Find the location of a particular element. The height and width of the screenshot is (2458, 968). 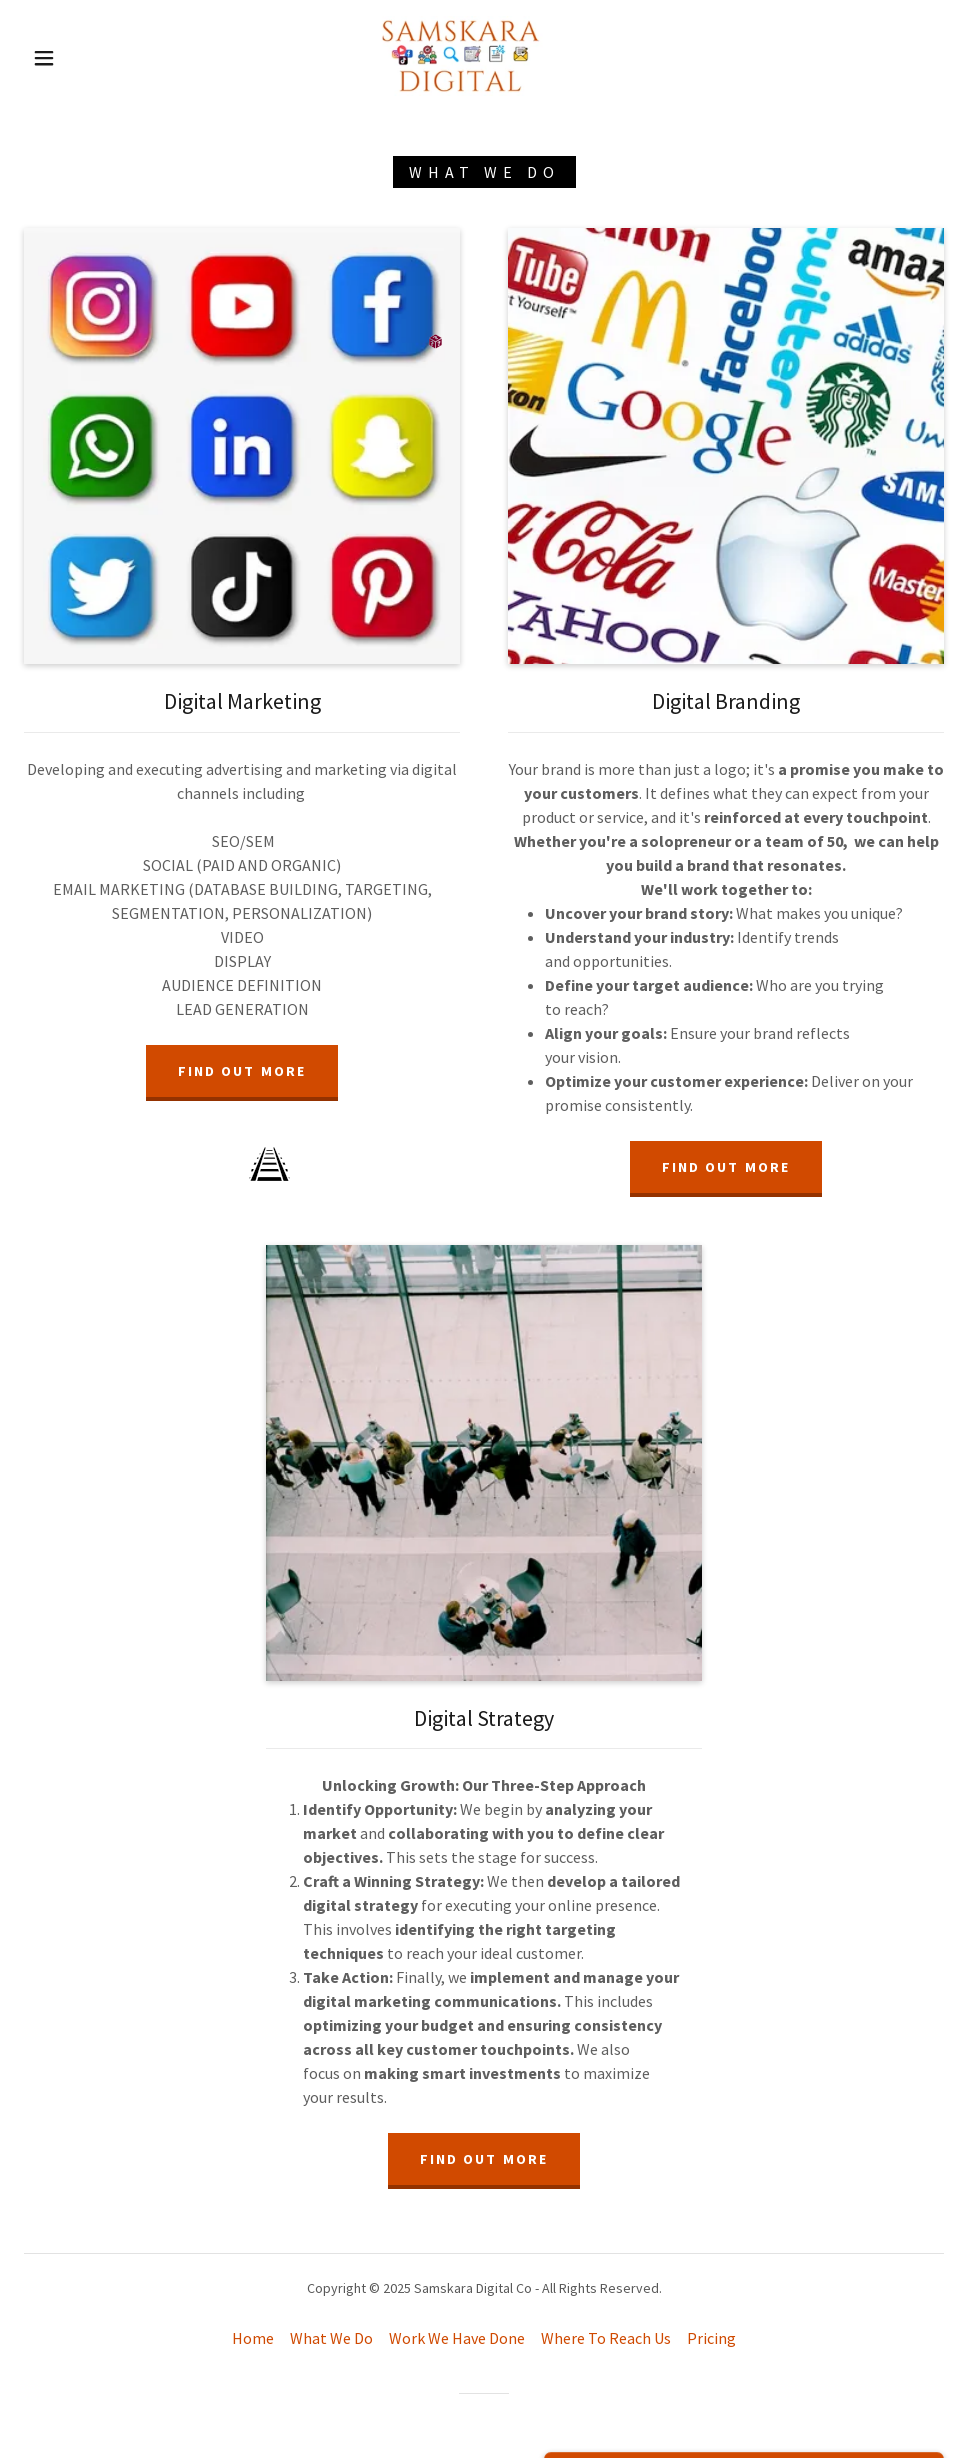

access train or railway transportation options is located at coordinates (269, 1161).